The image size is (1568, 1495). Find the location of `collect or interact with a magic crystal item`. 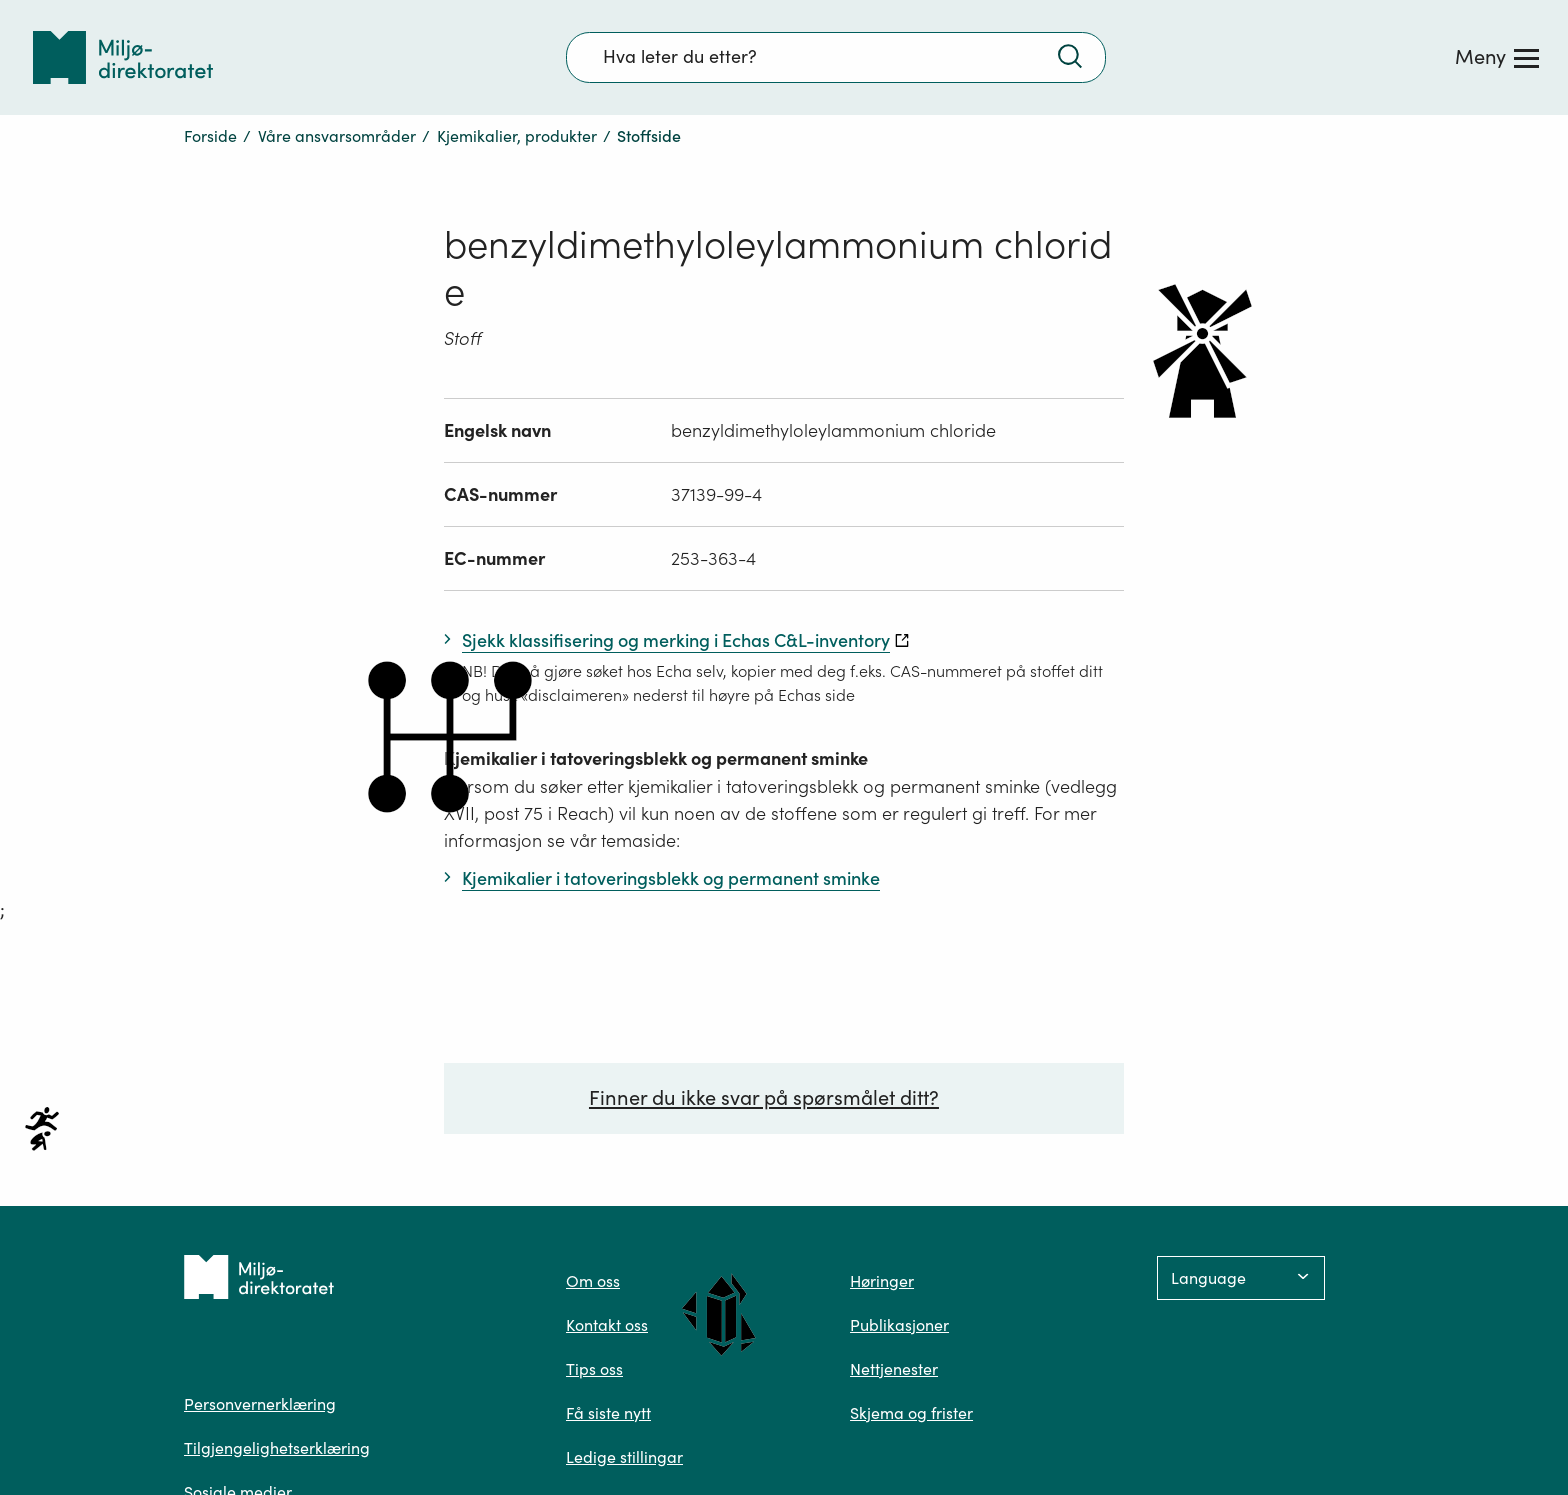

collect or interact with a magic crystal item is located at coordinates (720, 1314).